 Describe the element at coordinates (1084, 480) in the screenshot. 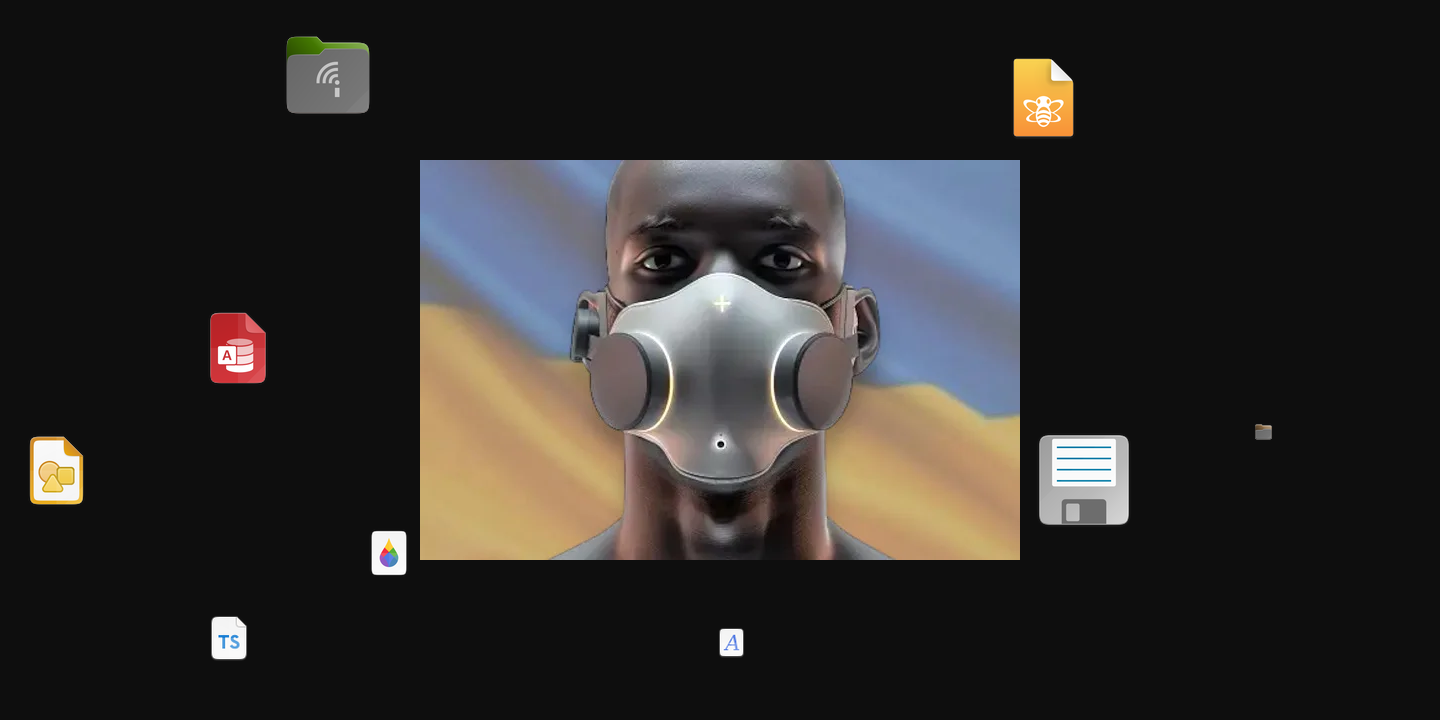

I see `save file or document` at that location.